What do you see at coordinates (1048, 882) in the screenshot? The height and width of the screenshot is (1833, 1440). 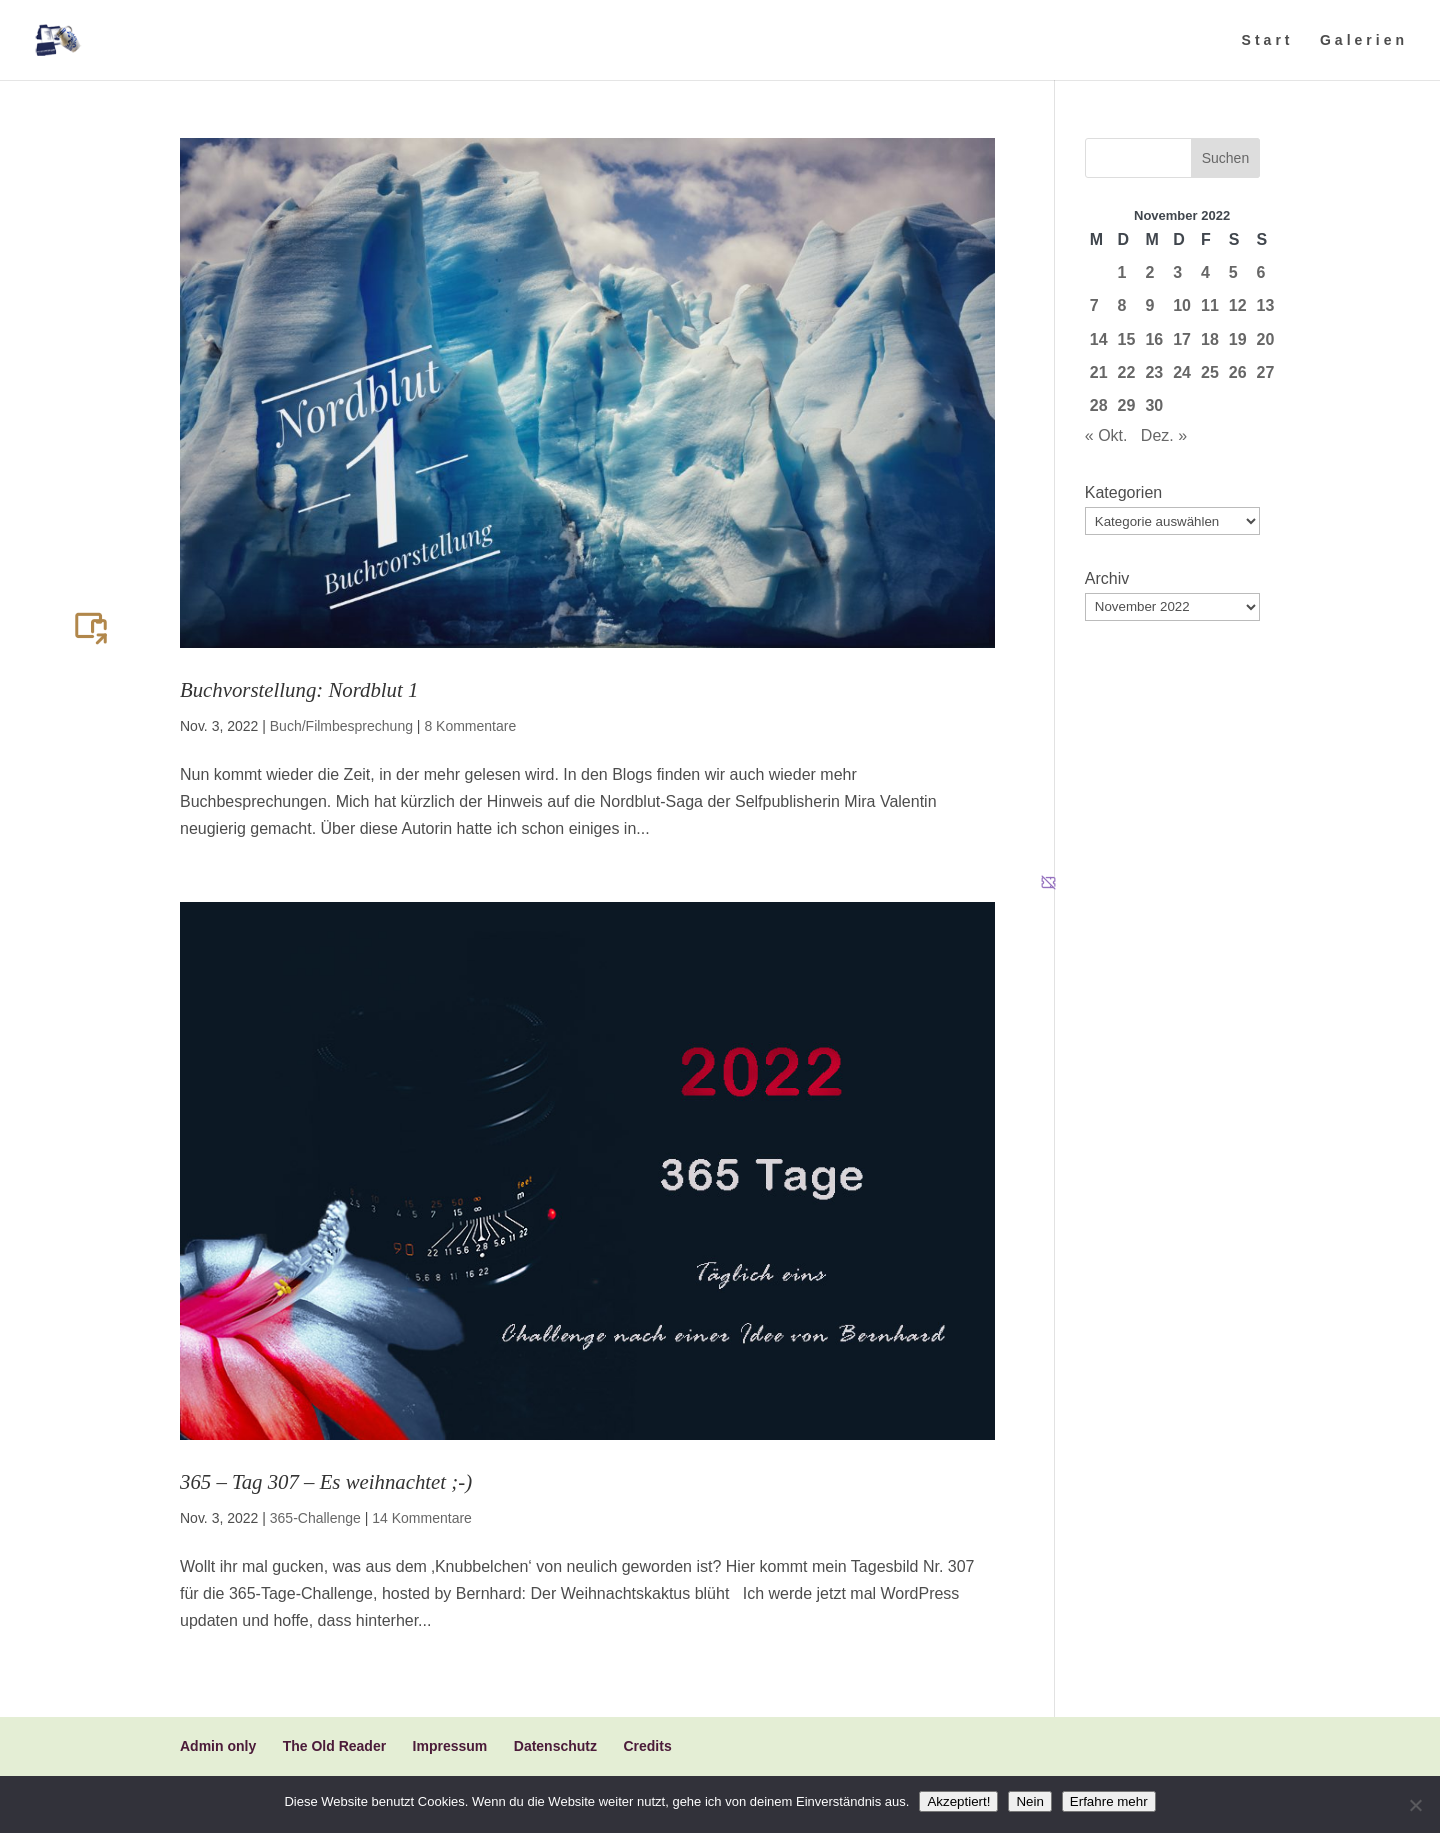 I see `ticket unavailable or sold out` at bounding box center [1048, 882].